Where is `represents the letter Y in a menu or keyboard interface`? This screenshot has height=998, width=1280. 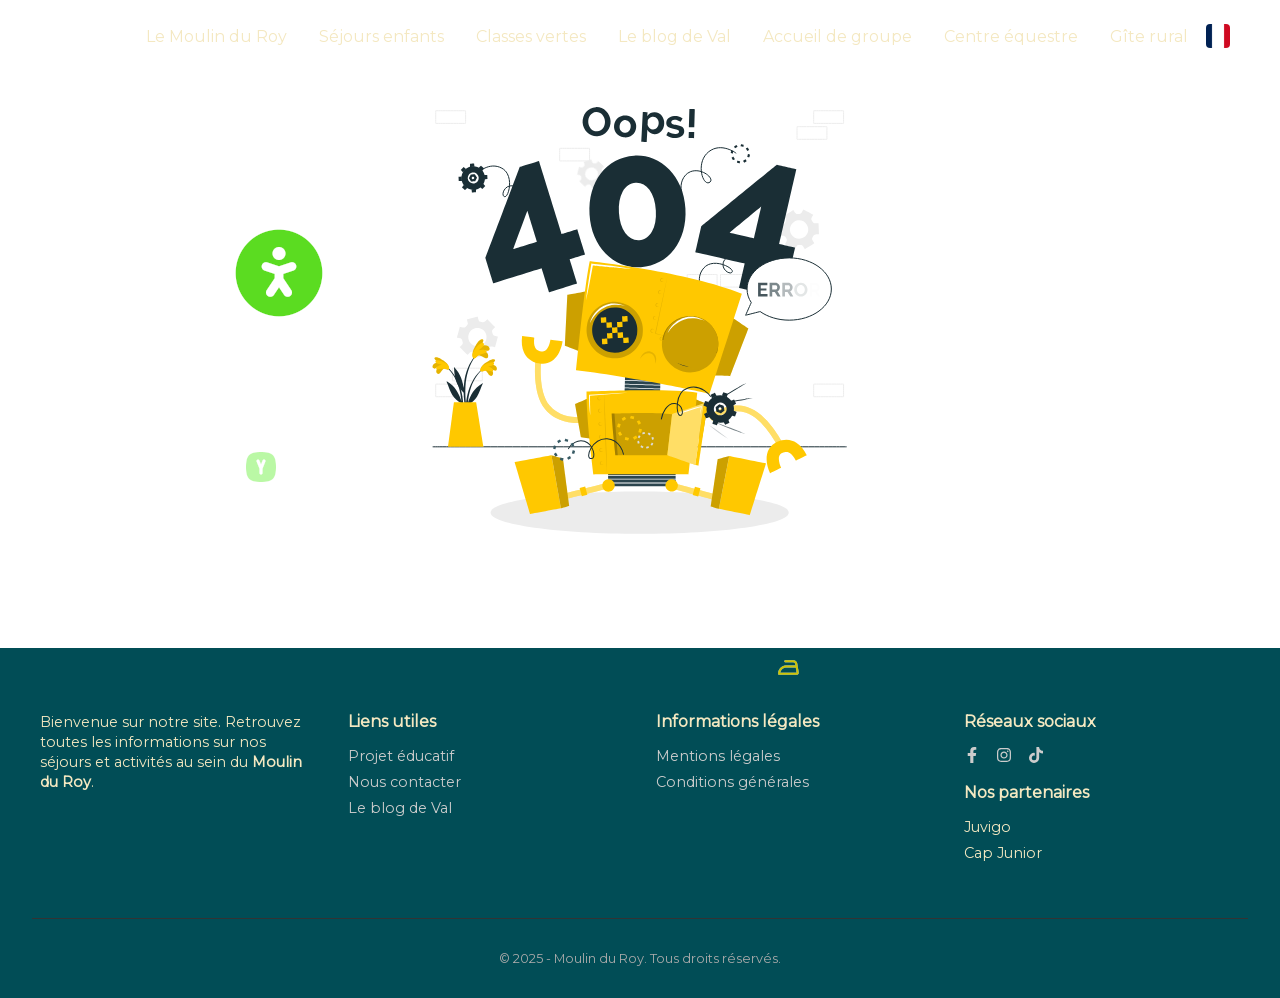 represents the letter Y in a menu or keyboard interface is located at coordinates (261, 467).